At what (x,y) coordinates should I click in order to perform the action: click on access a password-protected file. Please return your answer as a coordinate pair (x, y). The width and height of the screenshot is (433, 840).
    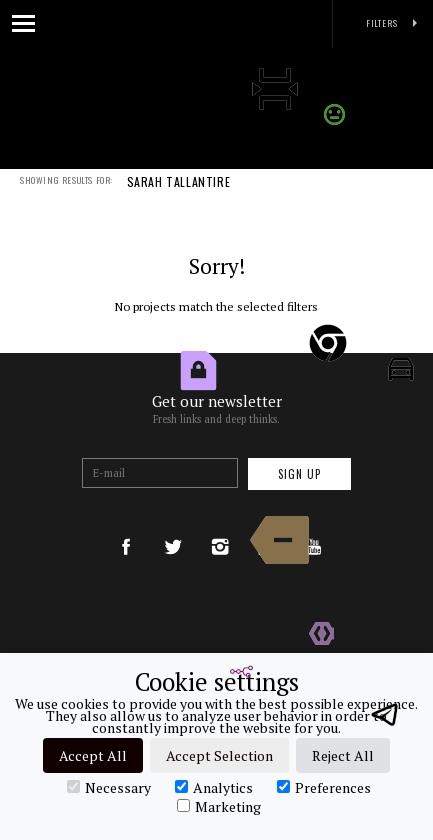
    Looking at the image, I should click on (198, 370).